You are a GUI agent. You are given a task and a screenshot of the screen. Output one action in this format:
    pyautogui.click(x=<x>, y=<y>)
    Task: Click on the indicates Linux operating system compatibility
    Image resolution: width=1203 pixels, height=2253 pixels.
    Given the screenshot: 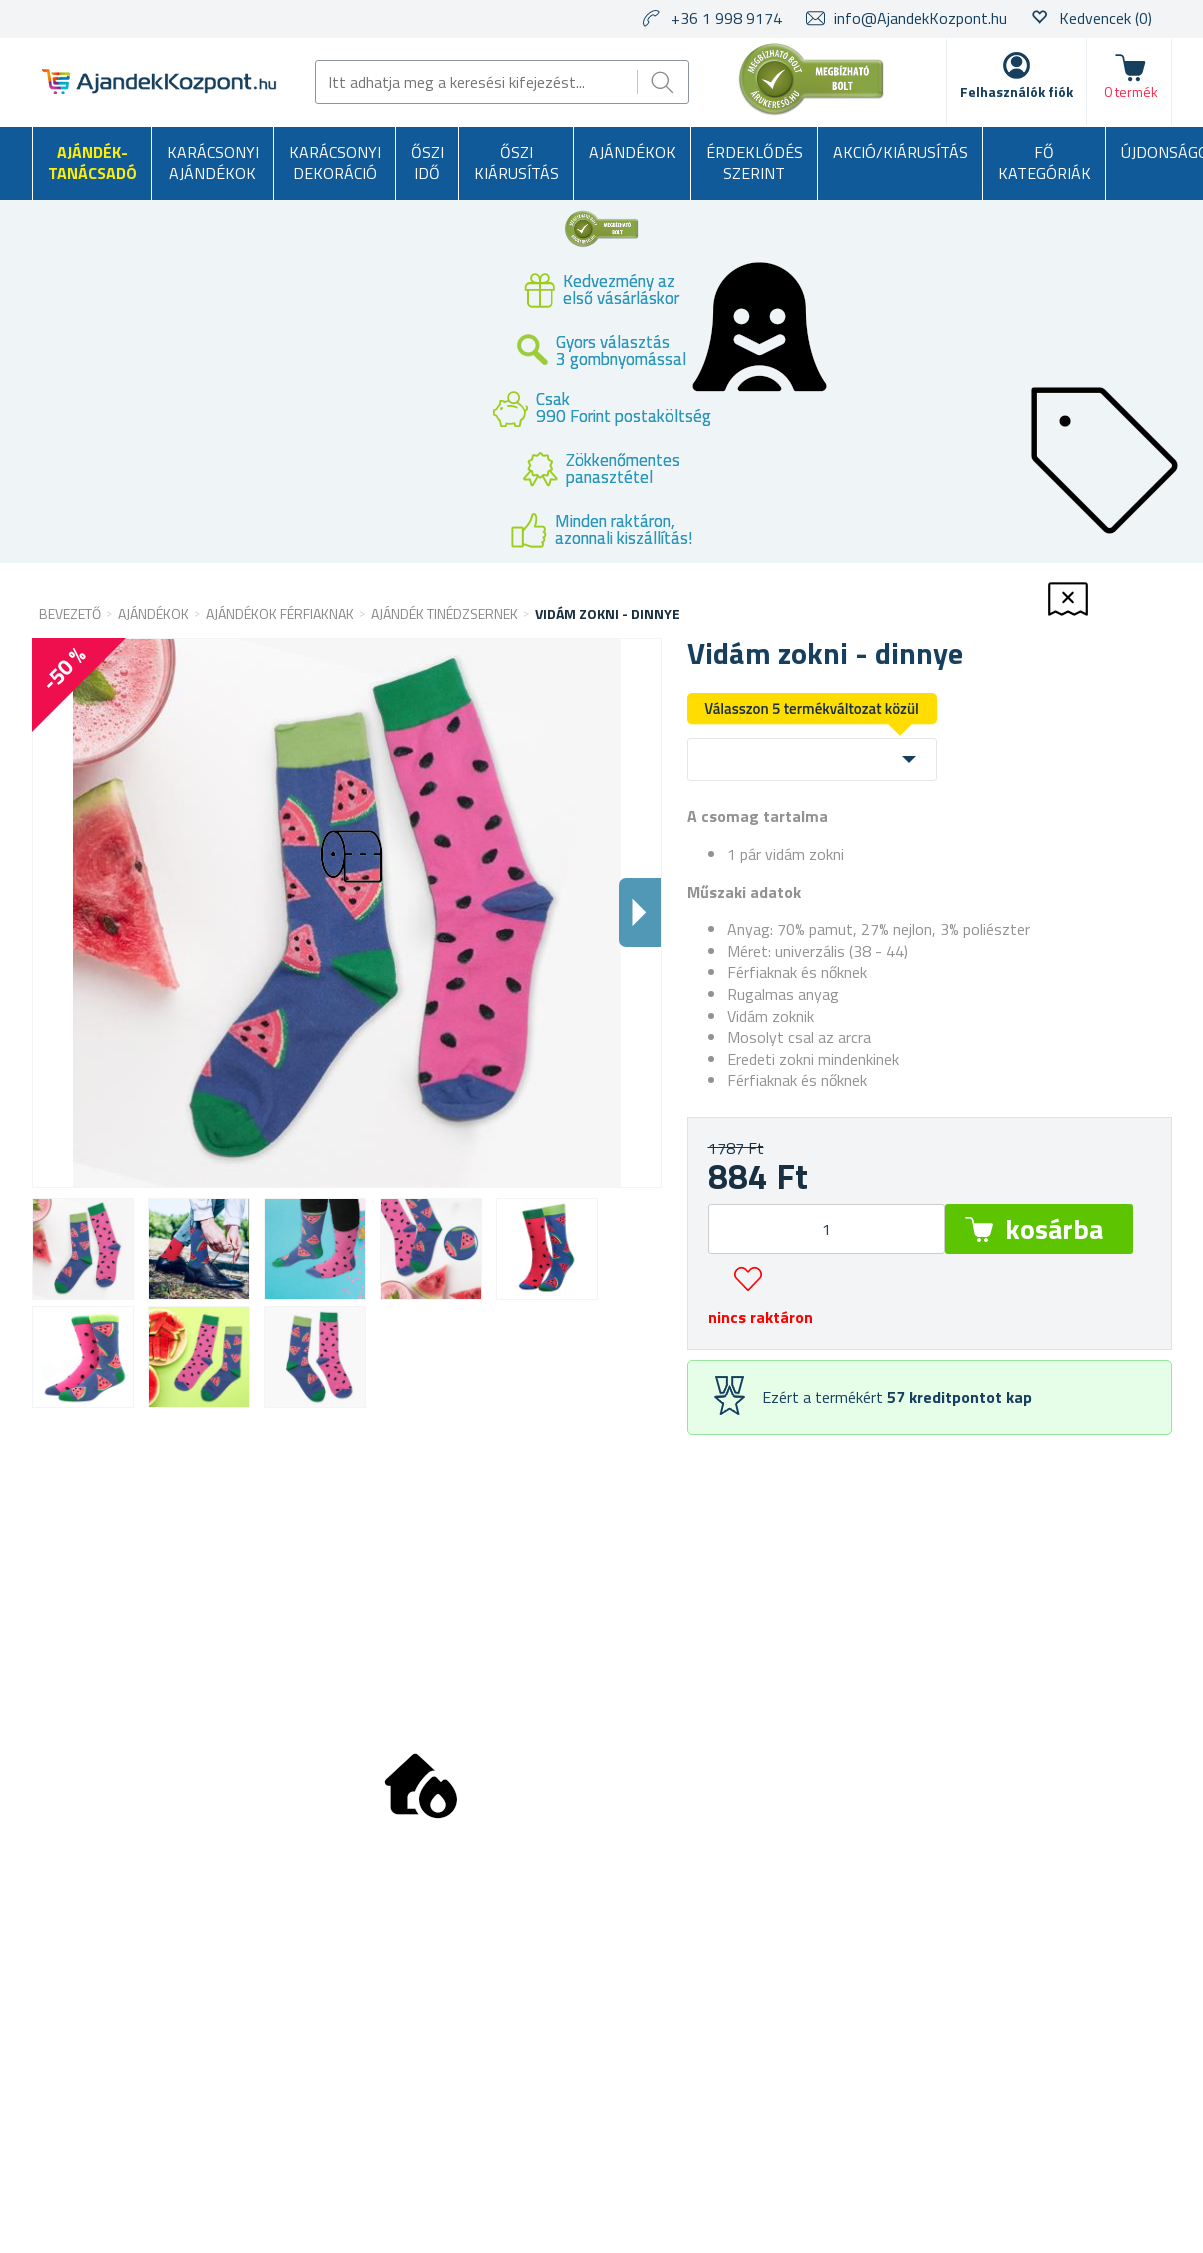 What is the action you would take?
    pyautogui.click(x=759, y=334)
    